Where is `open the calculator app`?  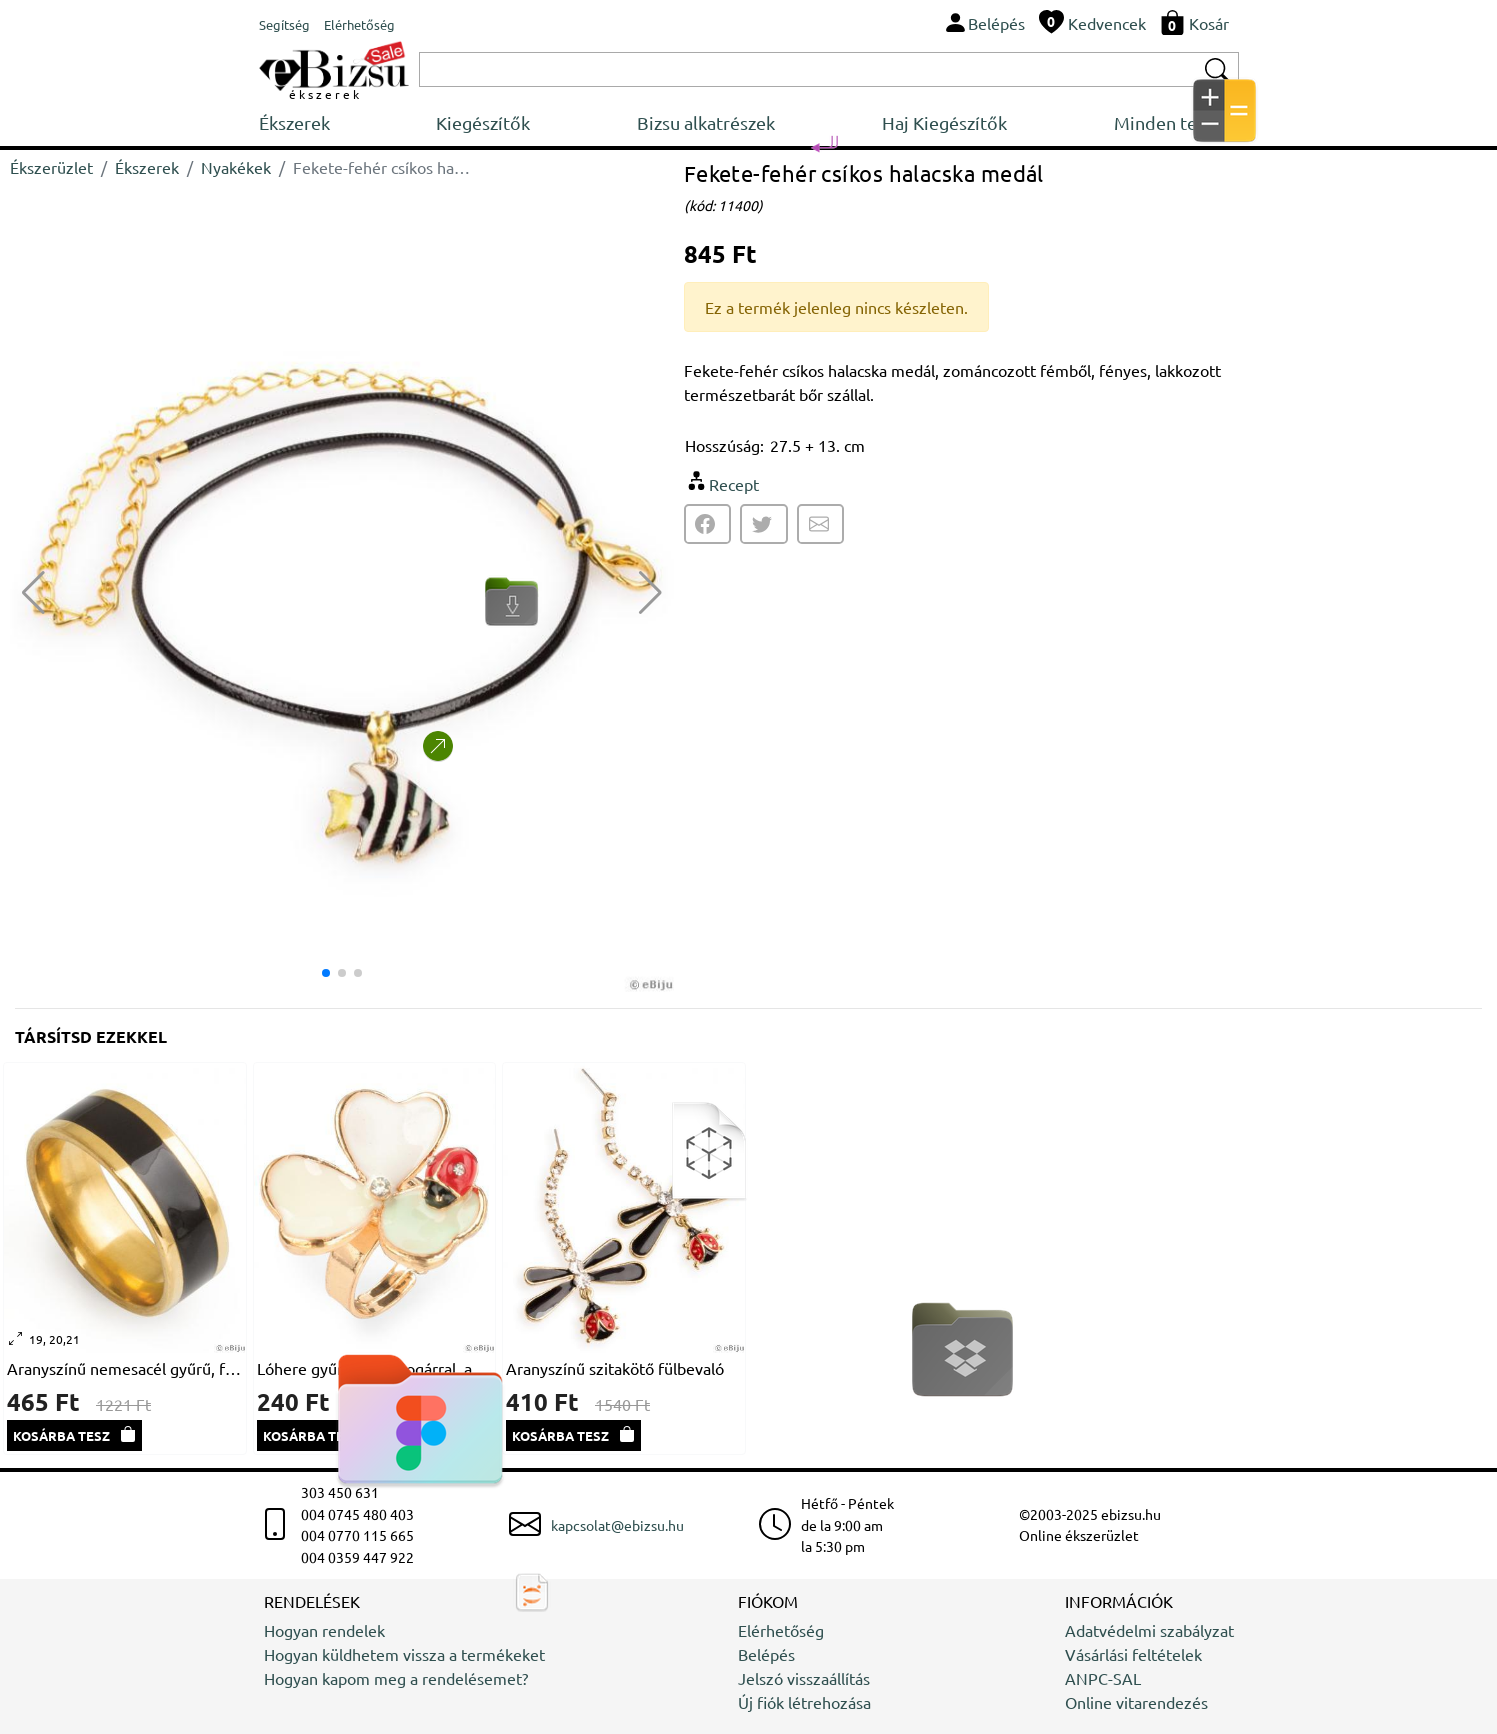
open the calculator app is located at coordinates (1224, 110).